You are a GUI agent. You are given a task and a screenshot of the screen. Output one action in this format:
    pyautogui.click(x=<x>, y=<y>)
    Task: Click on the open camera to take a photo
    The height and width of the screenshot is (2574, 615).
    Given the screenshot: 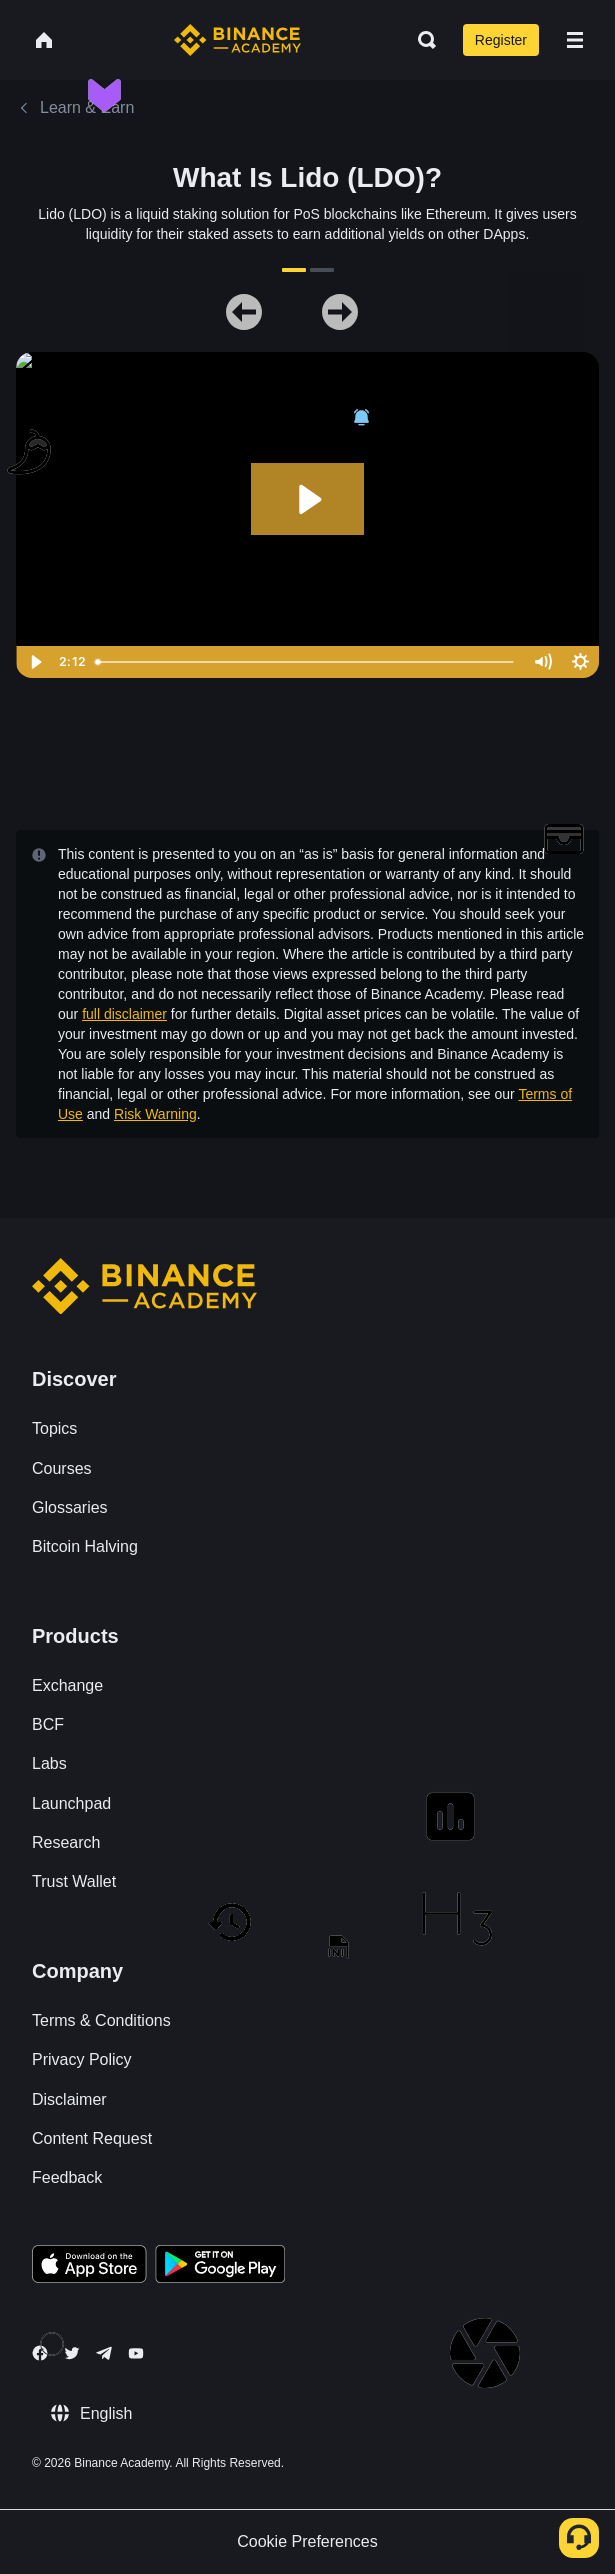 What is the action you would take?
    pyautogui.click(x=485, y=2353)
    